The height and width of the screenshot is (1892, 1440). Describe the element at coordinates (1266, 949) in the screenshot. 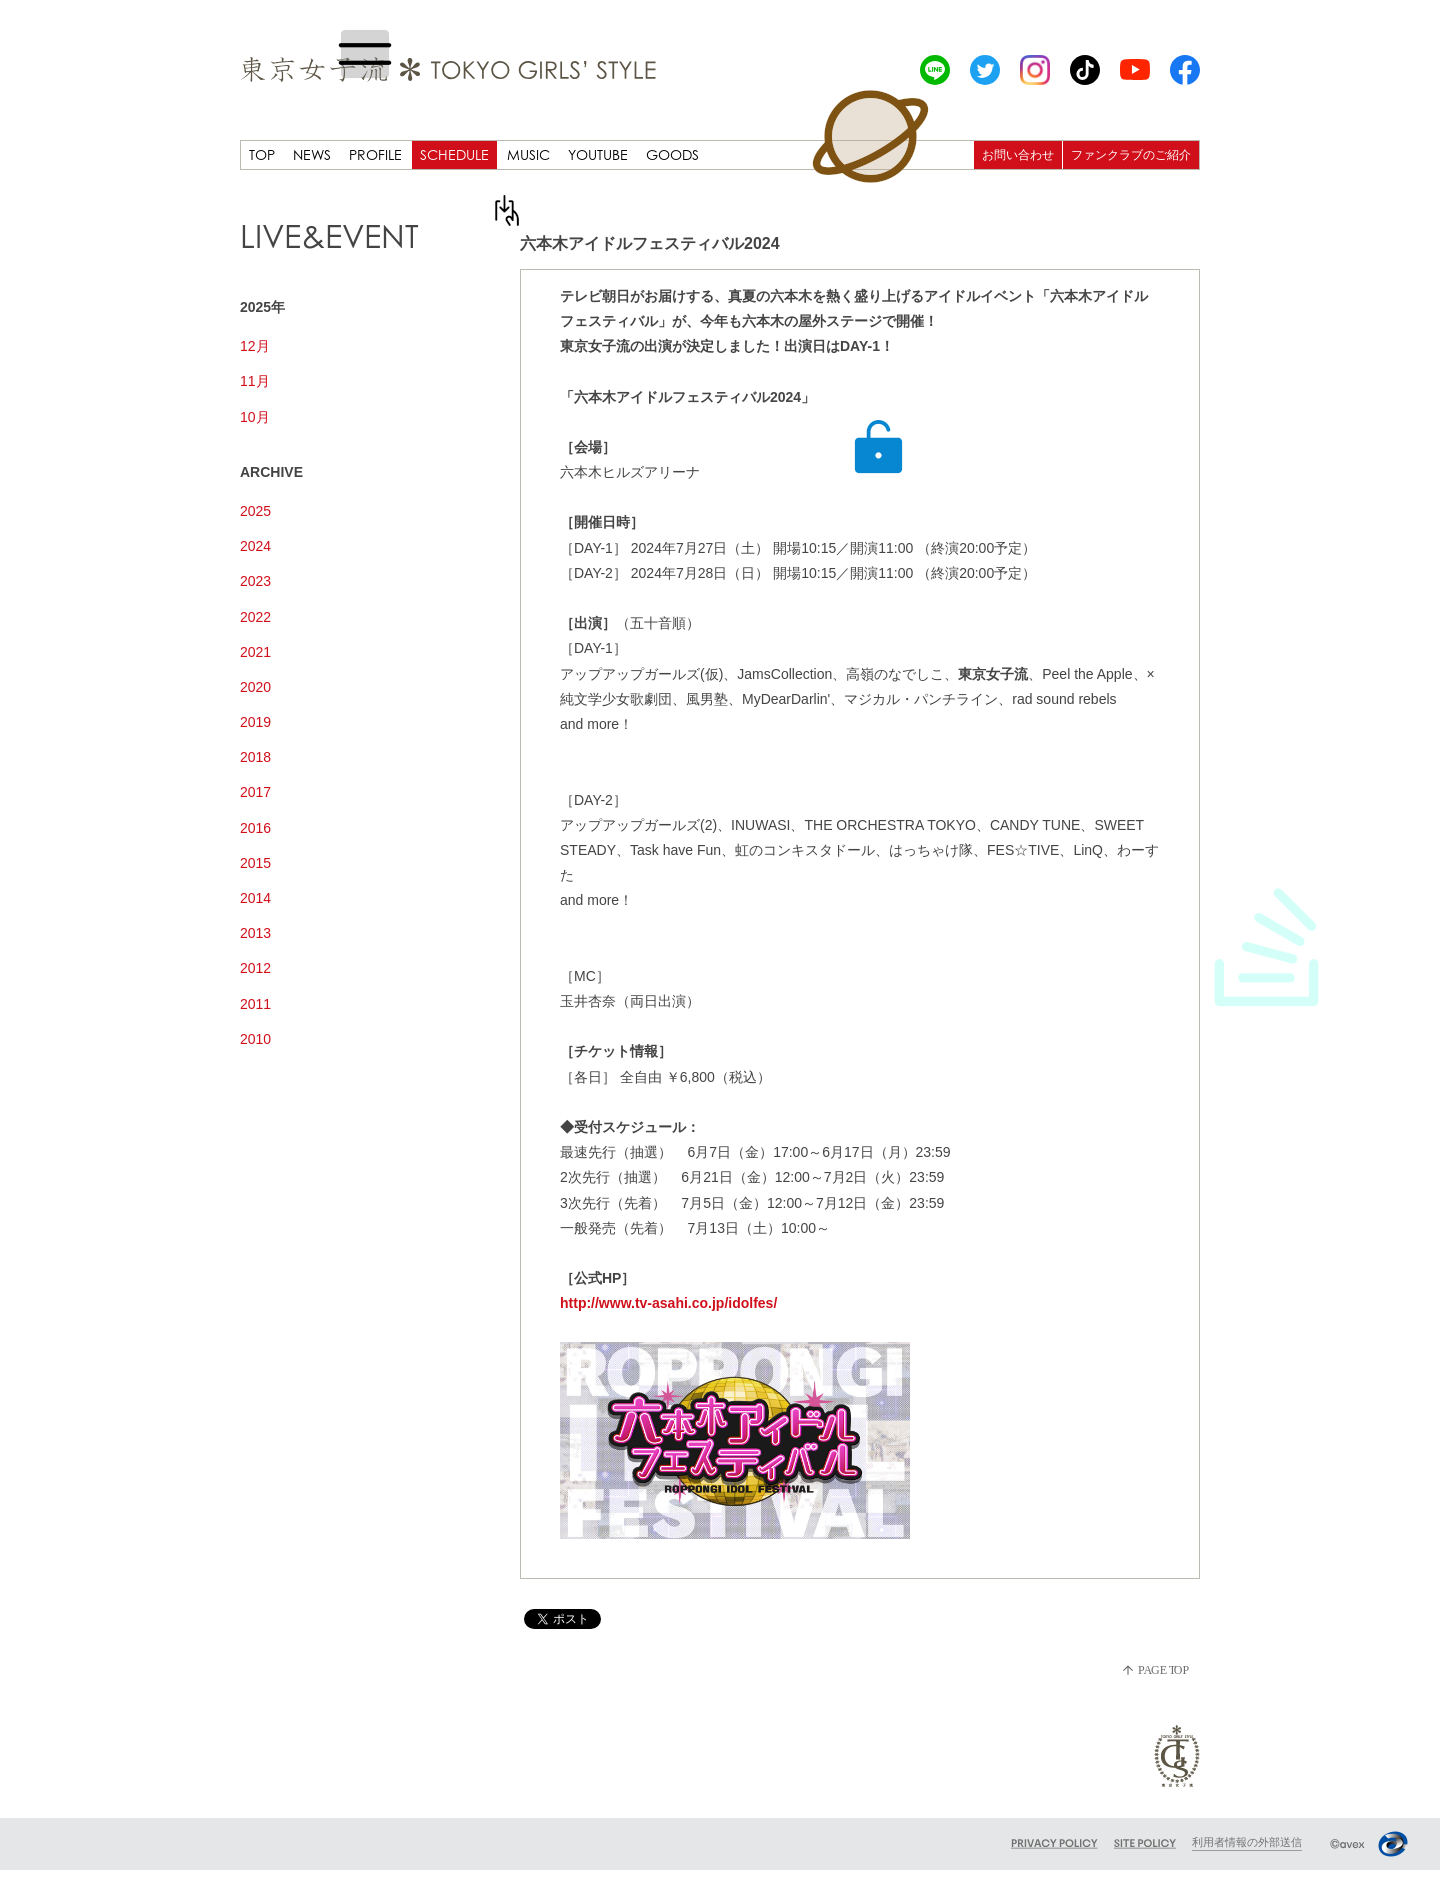

I see `visit stack overflow for programming help` at that location.